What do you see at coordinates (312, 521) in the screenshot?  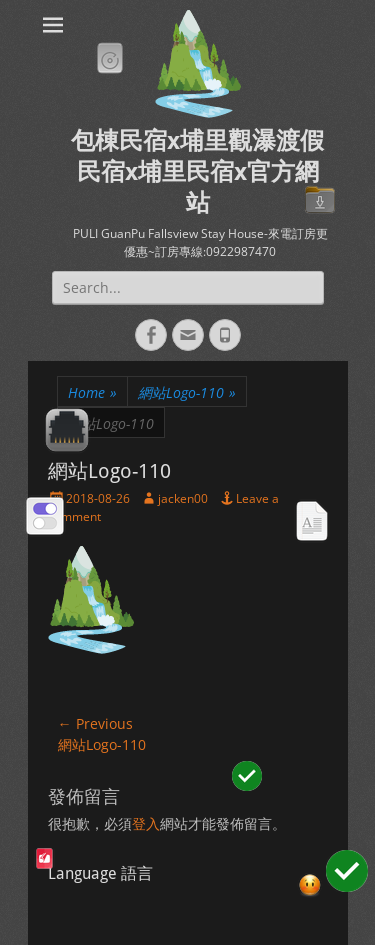 I see `open a rich text document` at bounding box center [312, 521].